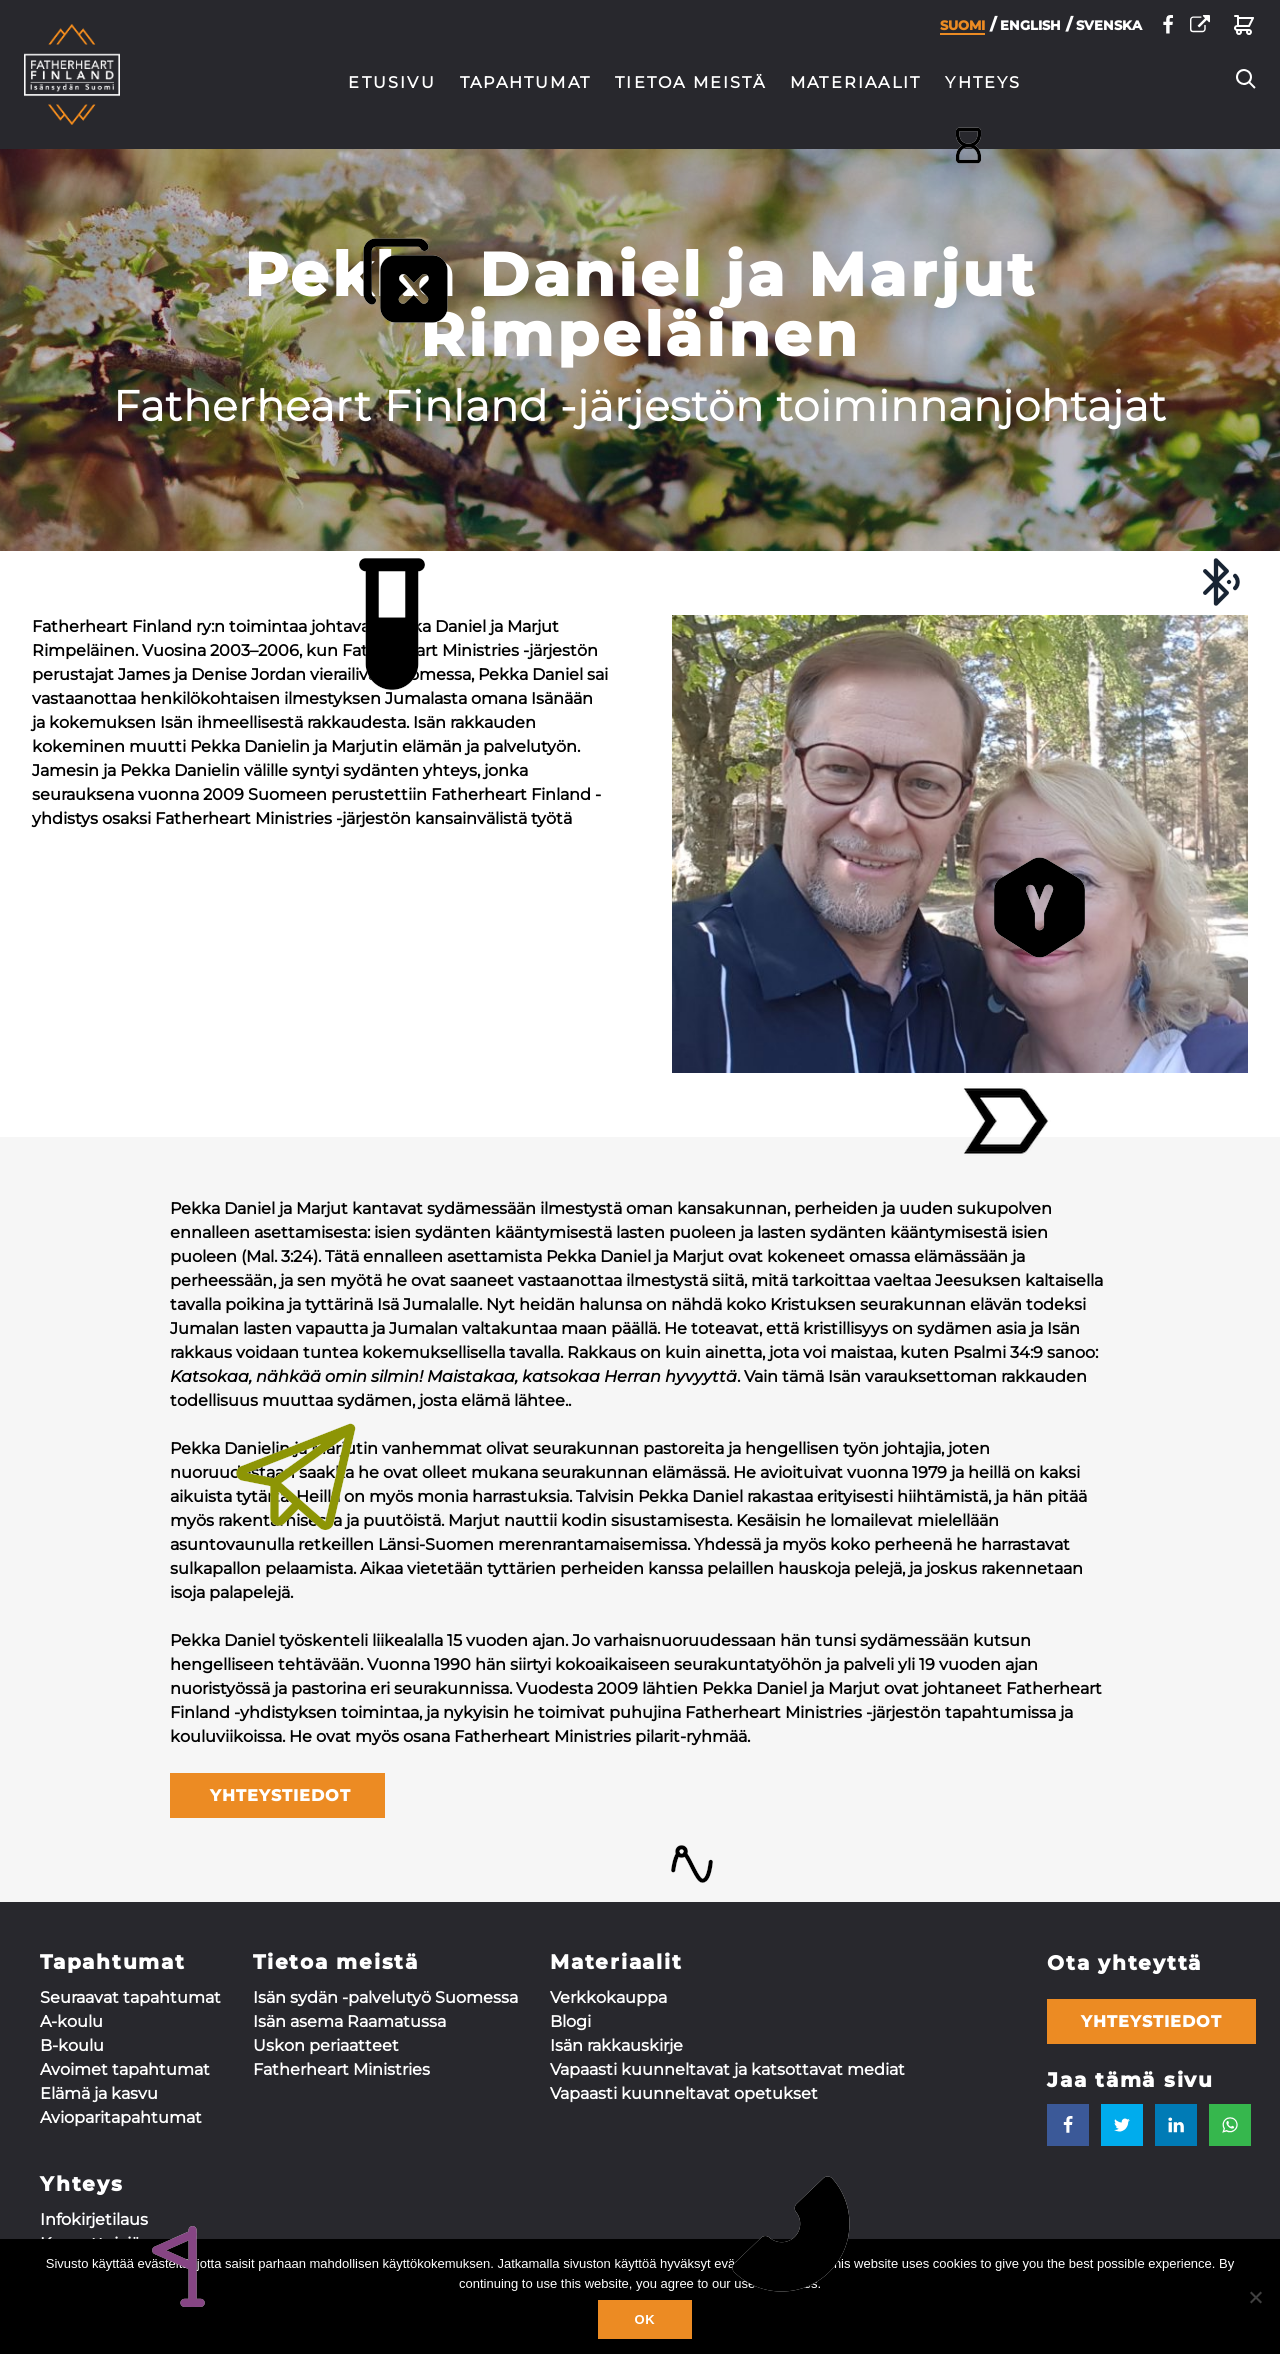  Describe the element at coordinates (405, 280) in the screenshot. I see `cancel or remove copied content` at that location.